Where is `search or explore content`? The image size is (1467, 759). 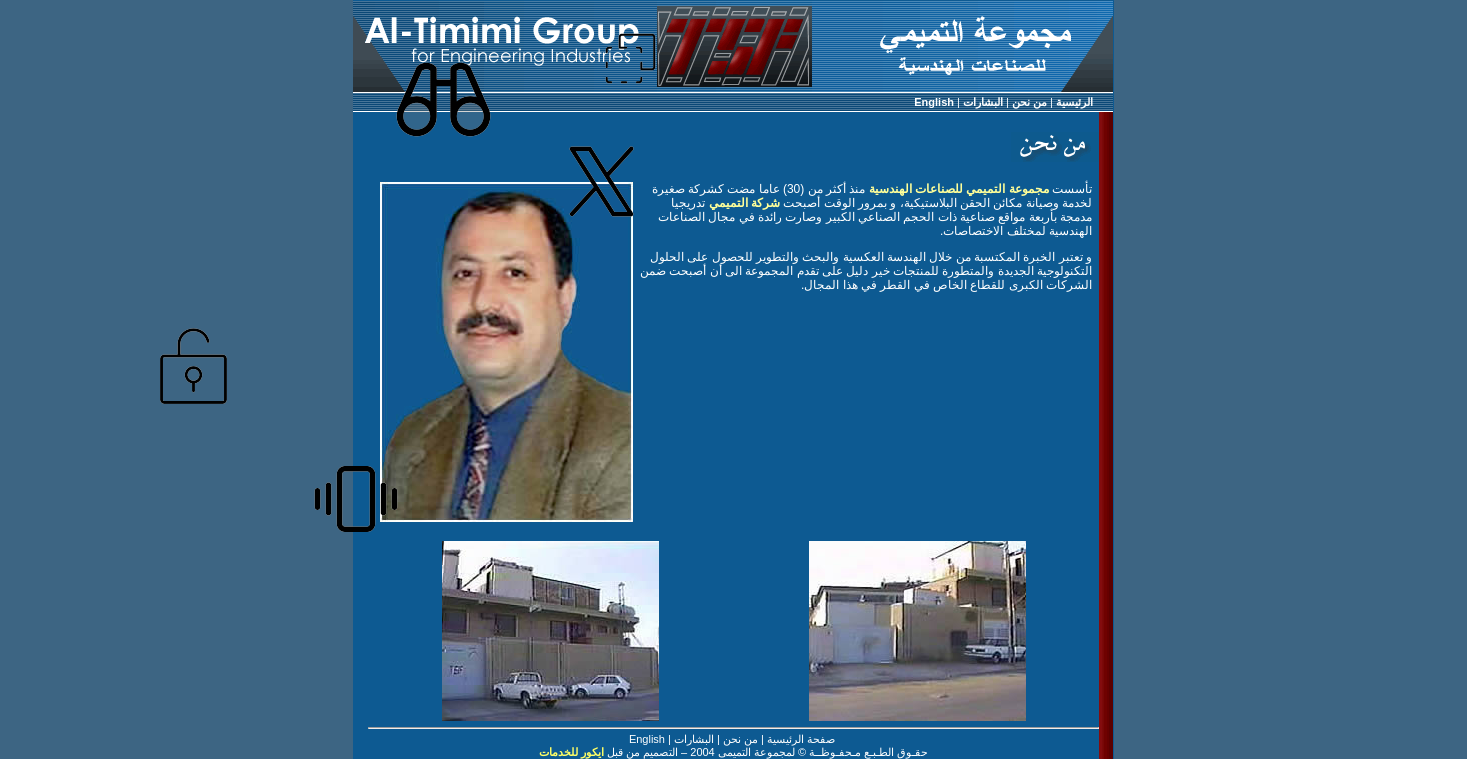 search or explore content is located at coordinates (443, 99).